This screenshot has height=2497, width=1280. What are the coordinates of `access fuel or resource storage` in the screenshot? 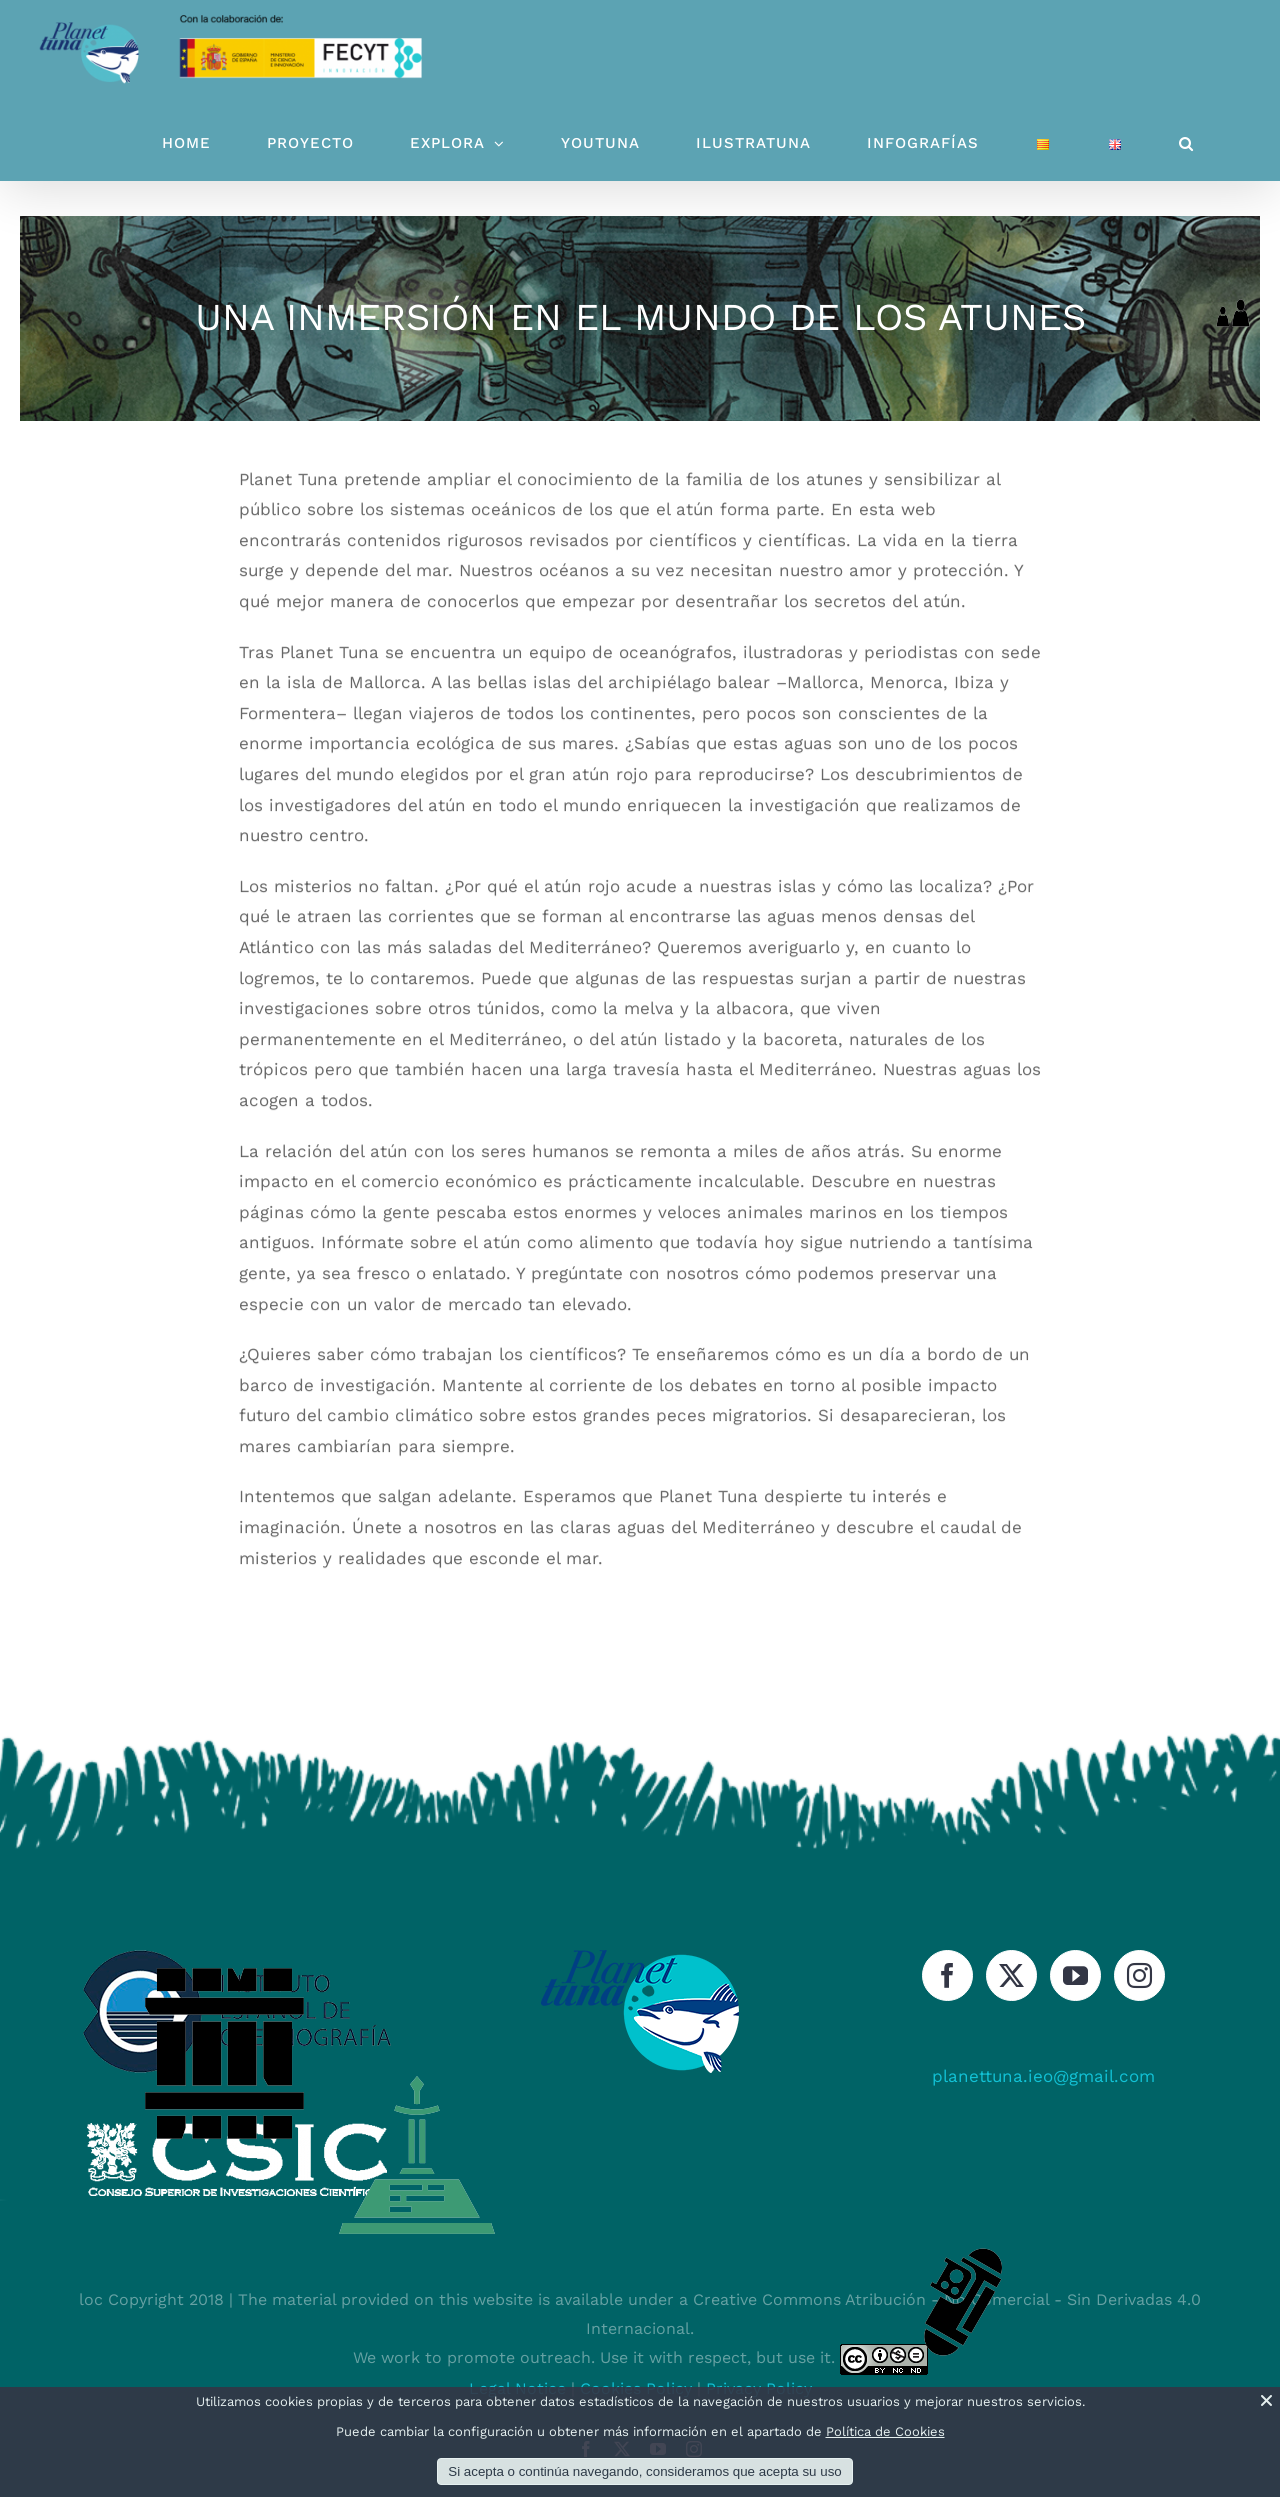 It's located at (965, 2302).